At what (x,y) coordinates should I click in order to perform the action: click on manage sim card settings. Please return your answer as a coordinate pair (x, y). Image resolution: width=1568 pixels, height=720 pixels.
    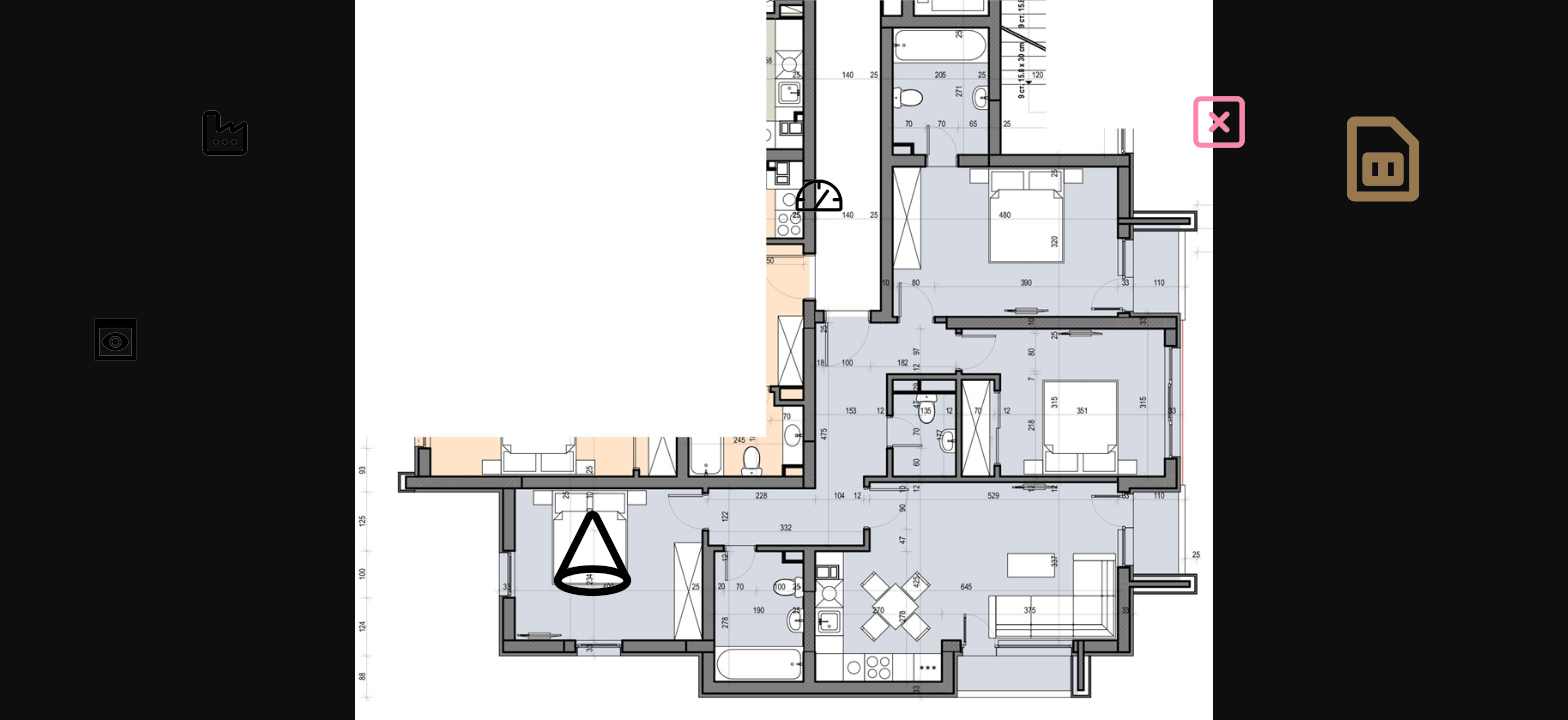
    Looking at the image, I should click on (1383, 159).